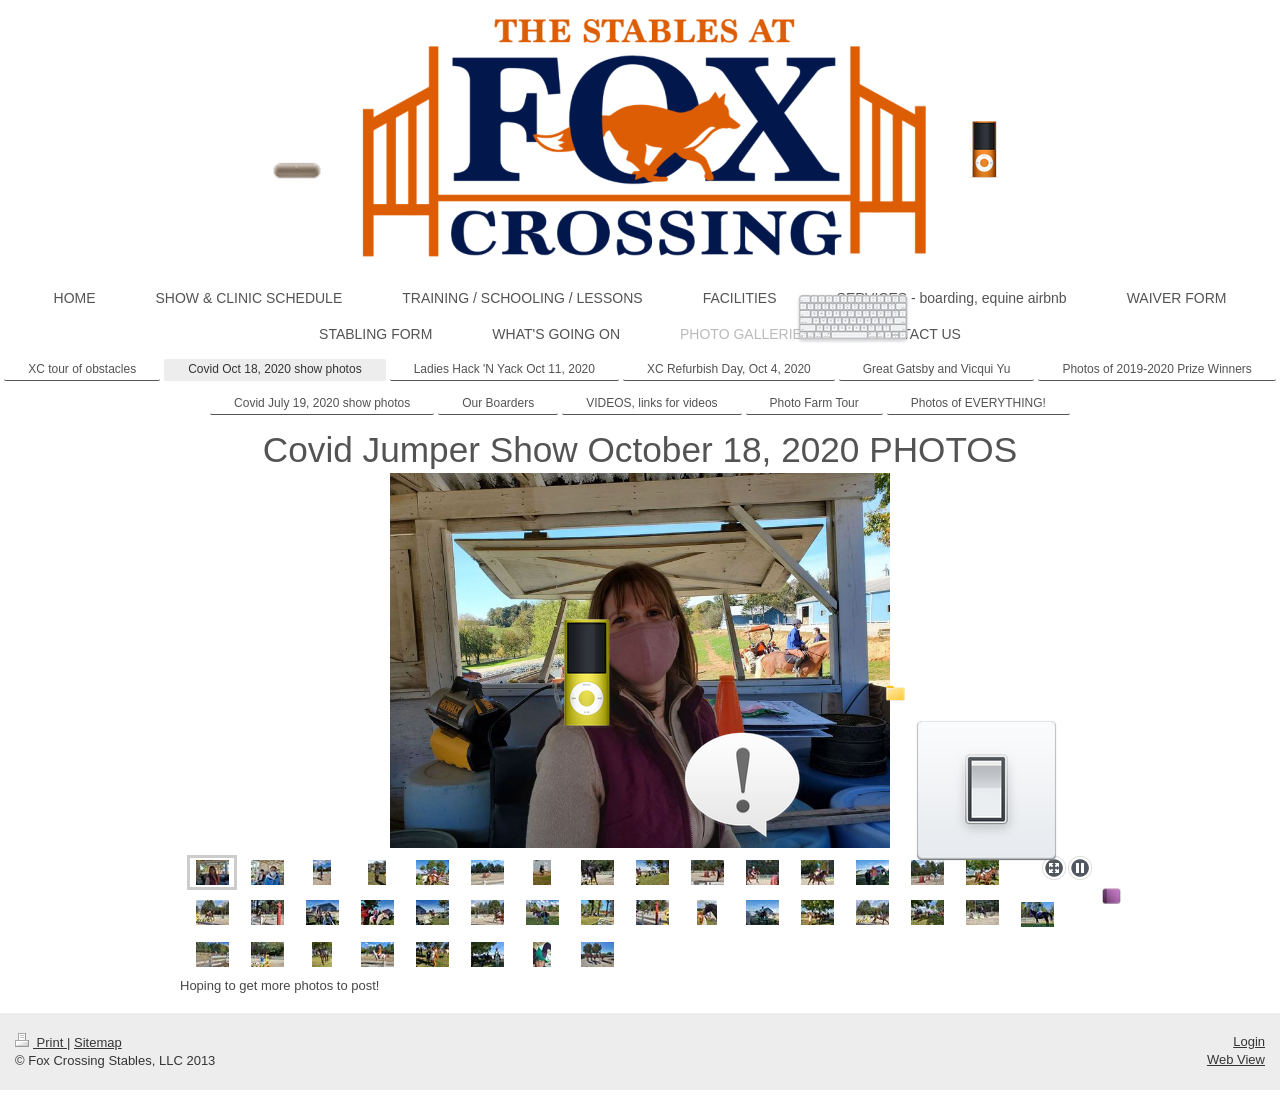 This screenshot has height=1120, width=1280. What do you see at coordinates (853, 317) in the screenshot?
I see `connect a bluetooth keyboard` at bounding box center [853, 317].